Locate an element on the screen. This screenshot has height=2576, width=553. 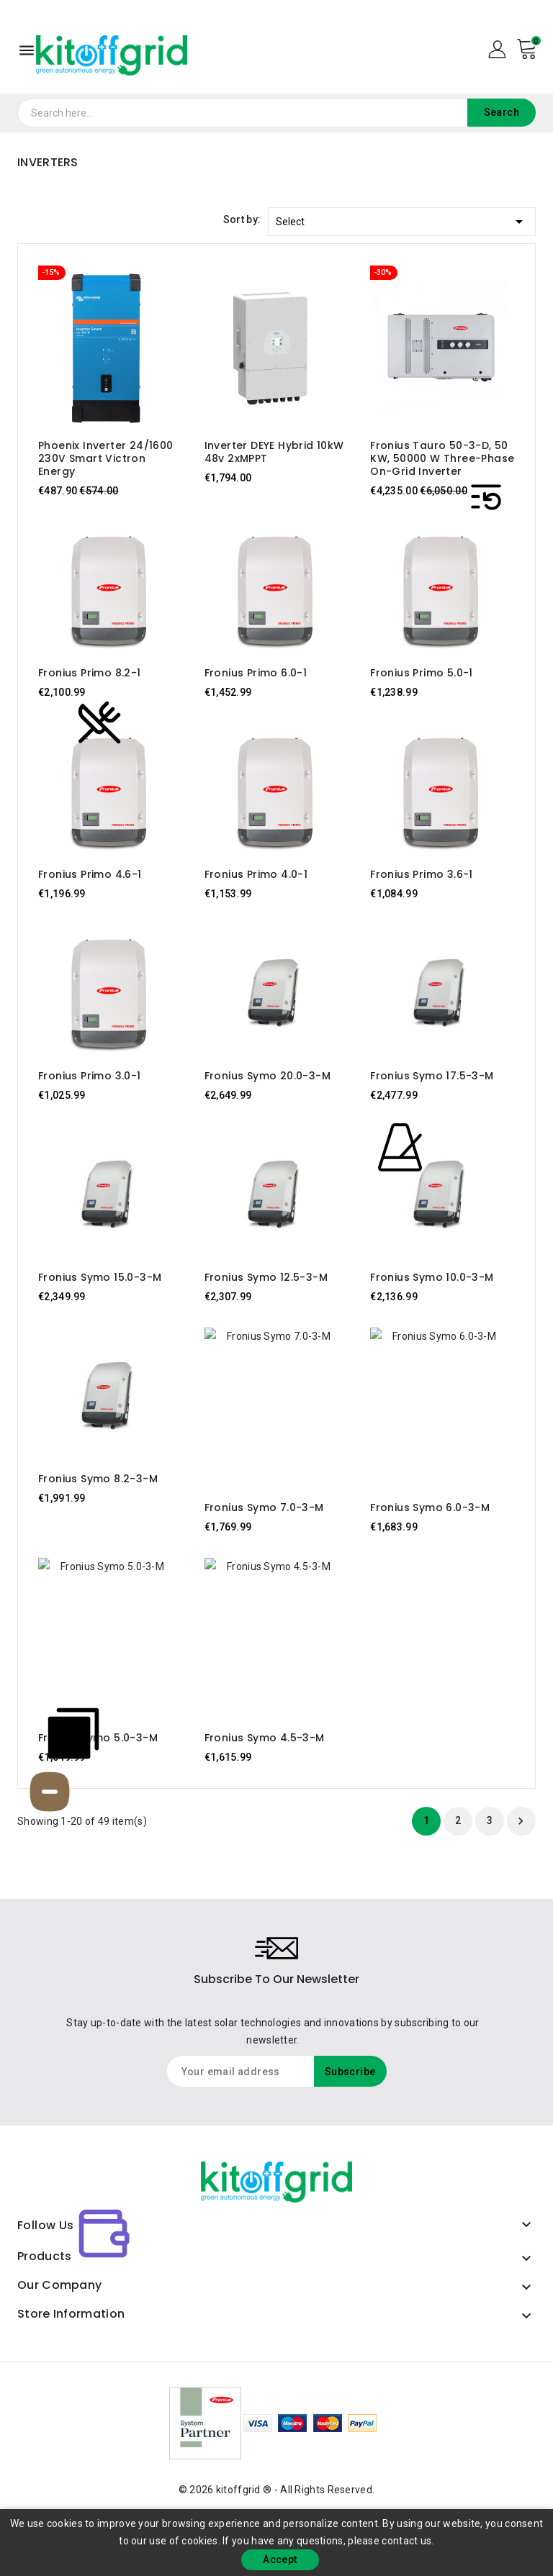
access your digital wallet is located at coordinates (103, 2233).